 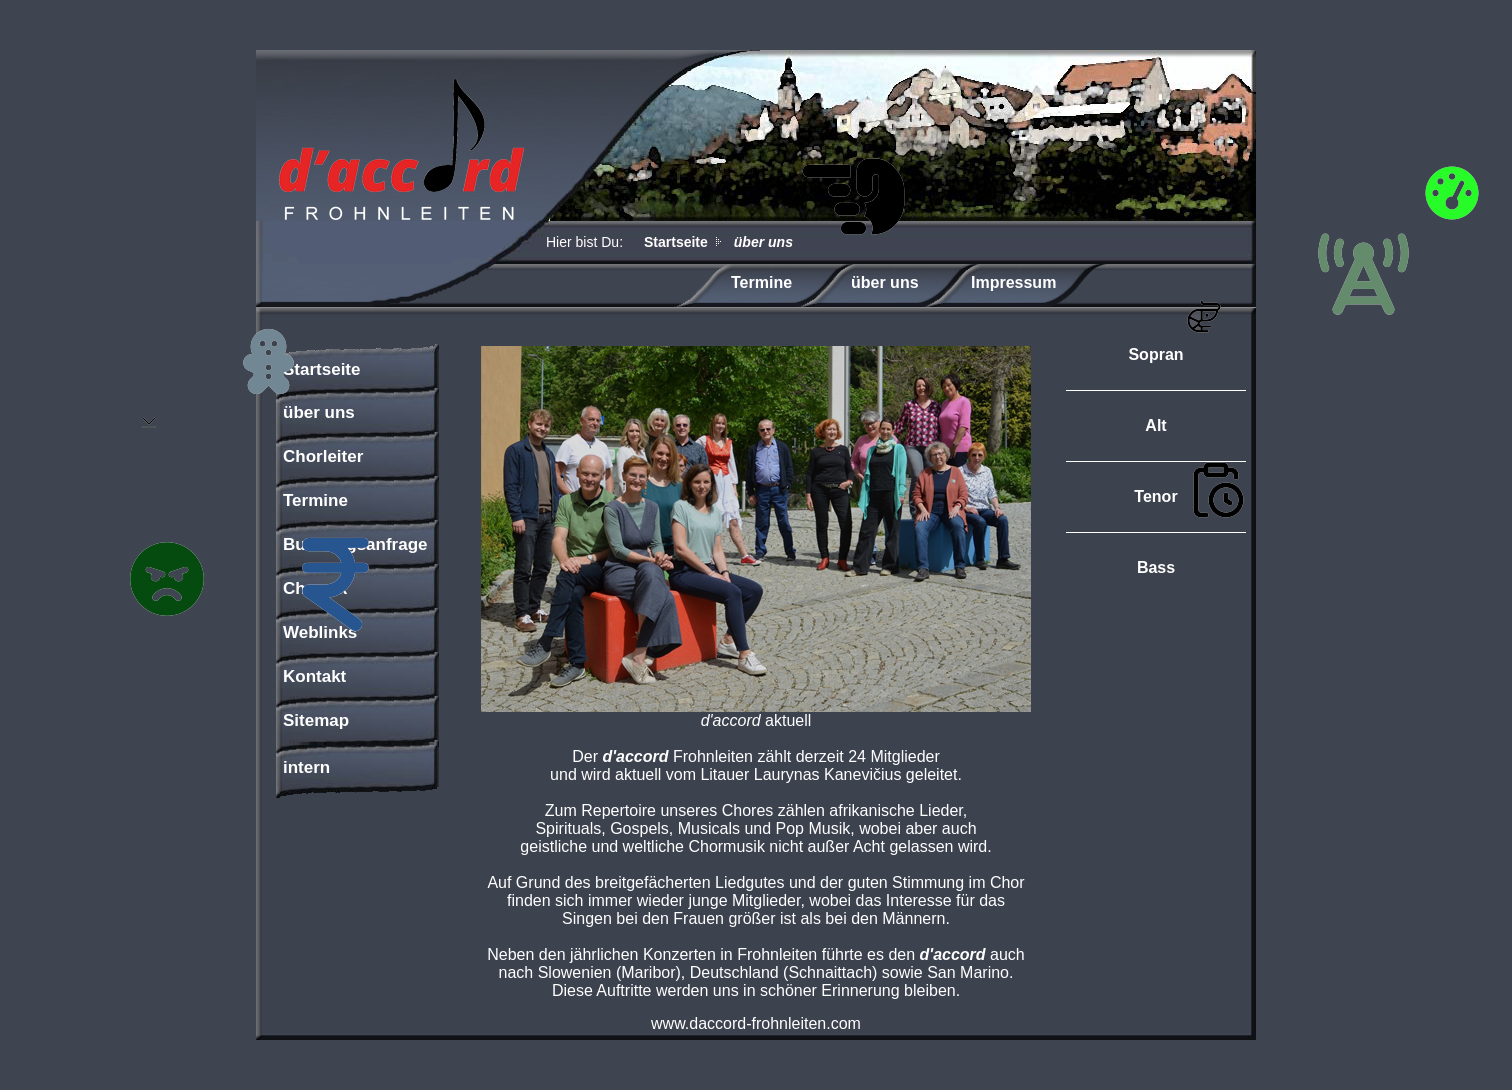 What do you see at coordinates (1216, 490) in the screenshot?
I see `view clipboard history` at bounding box center [1216, 490].